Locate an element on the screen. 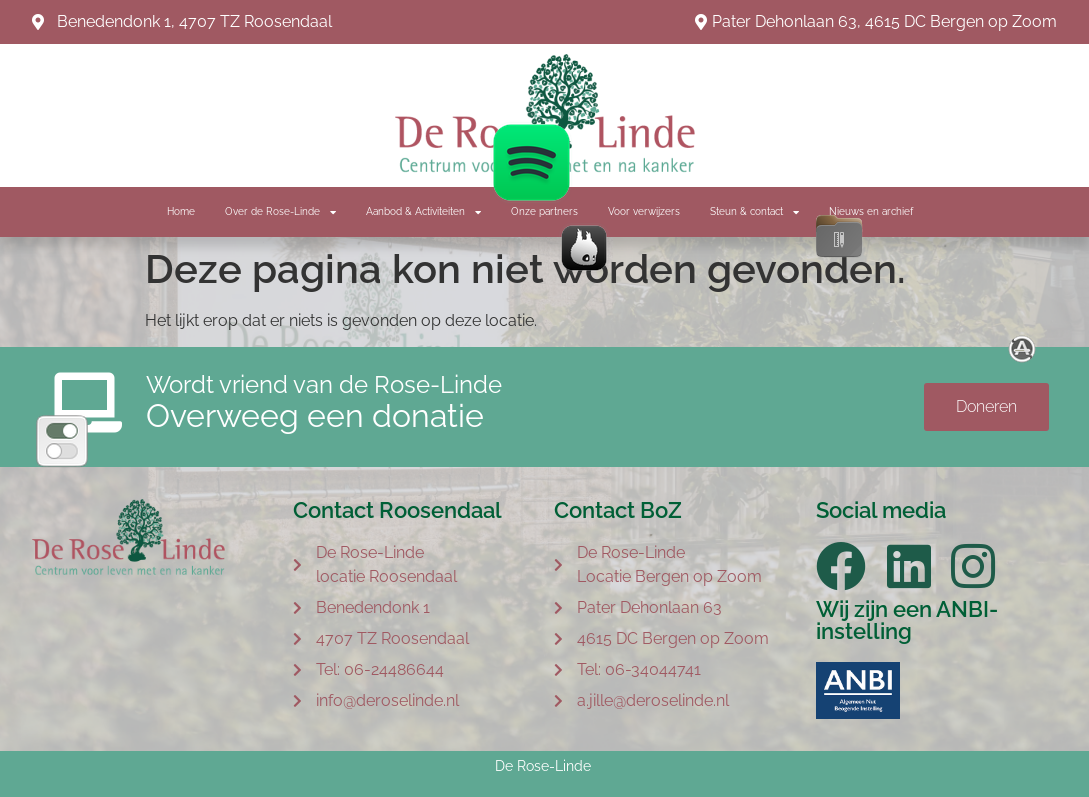 The image size is (1089, 797). open Spotify music streaming app is located at coordinates (531, 162).